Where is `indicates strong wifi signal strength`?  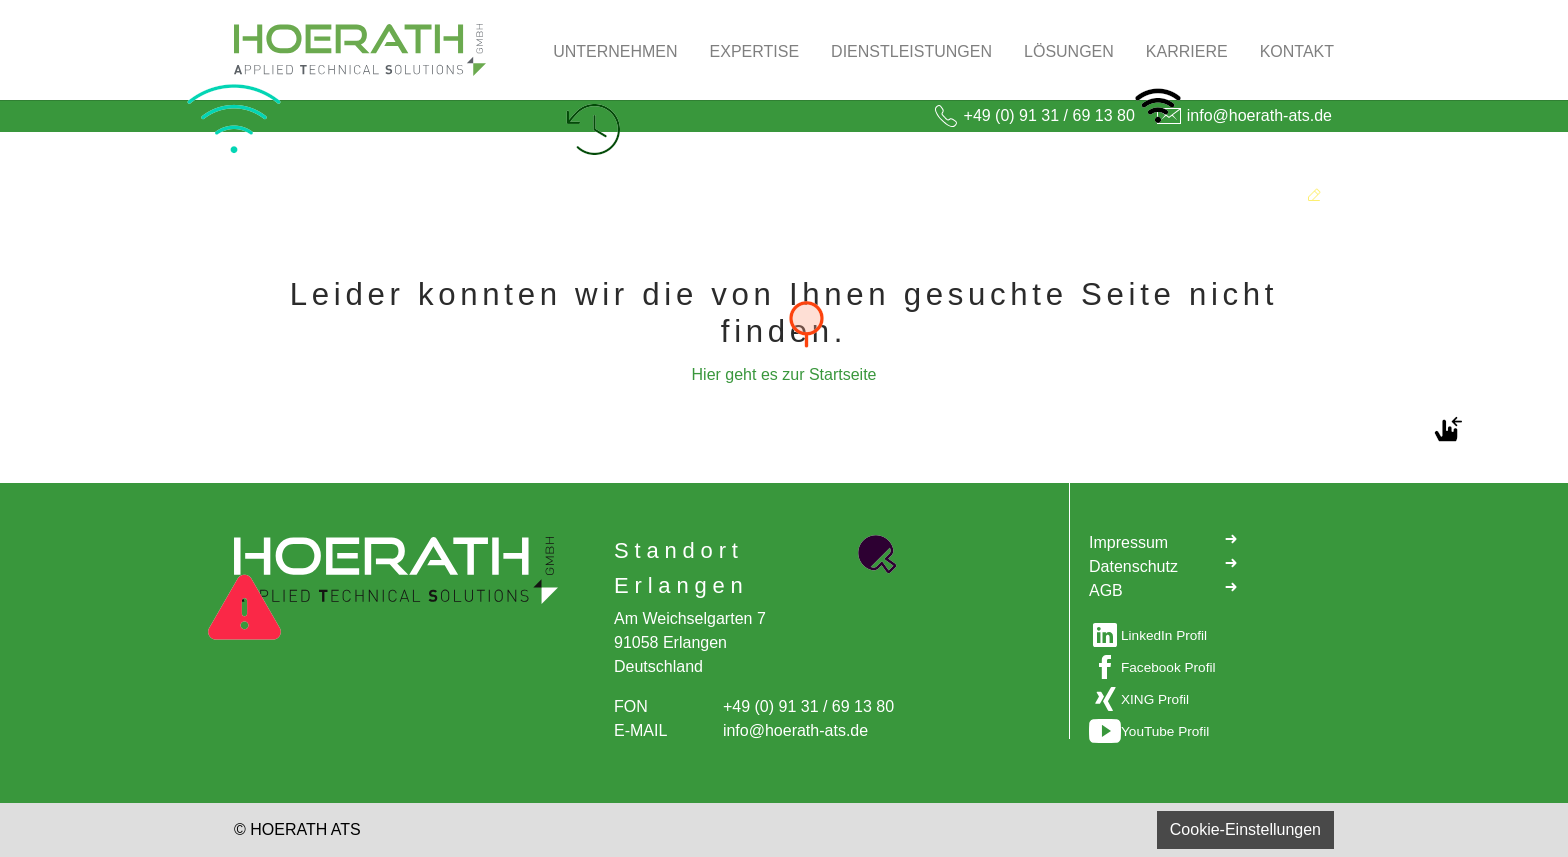 indicates strong wifi signal strength is located at coordinates (1158, 105).